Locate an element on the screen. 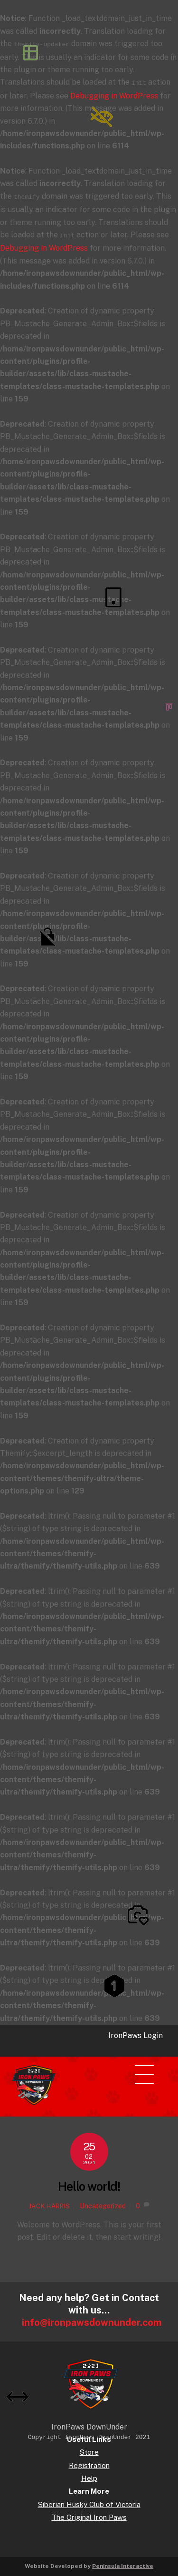  switch to tablet view is located at coordinates (113, 597).